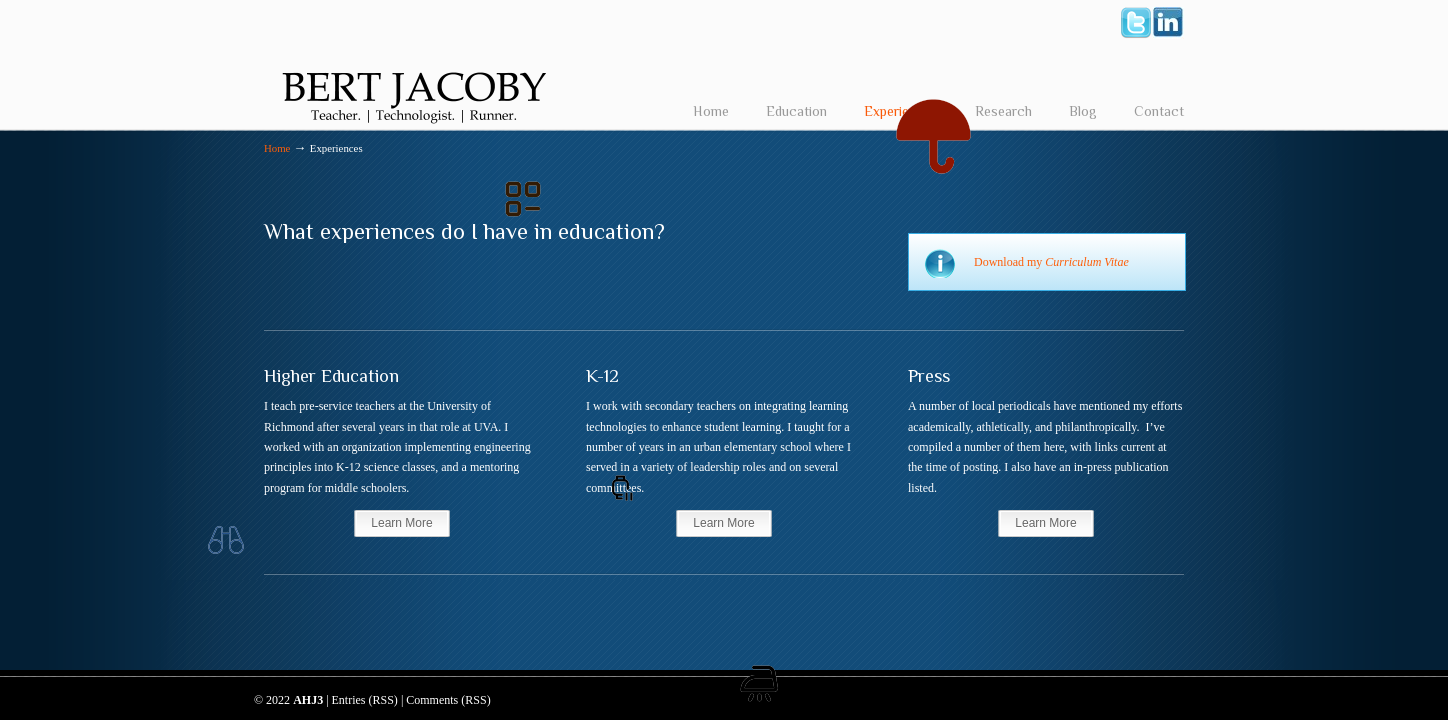 This screenshot has height=720, width=1448. Describe the element at coordinates (523, 199) in the screenshot. I see `remove an item from grid view` at that location.